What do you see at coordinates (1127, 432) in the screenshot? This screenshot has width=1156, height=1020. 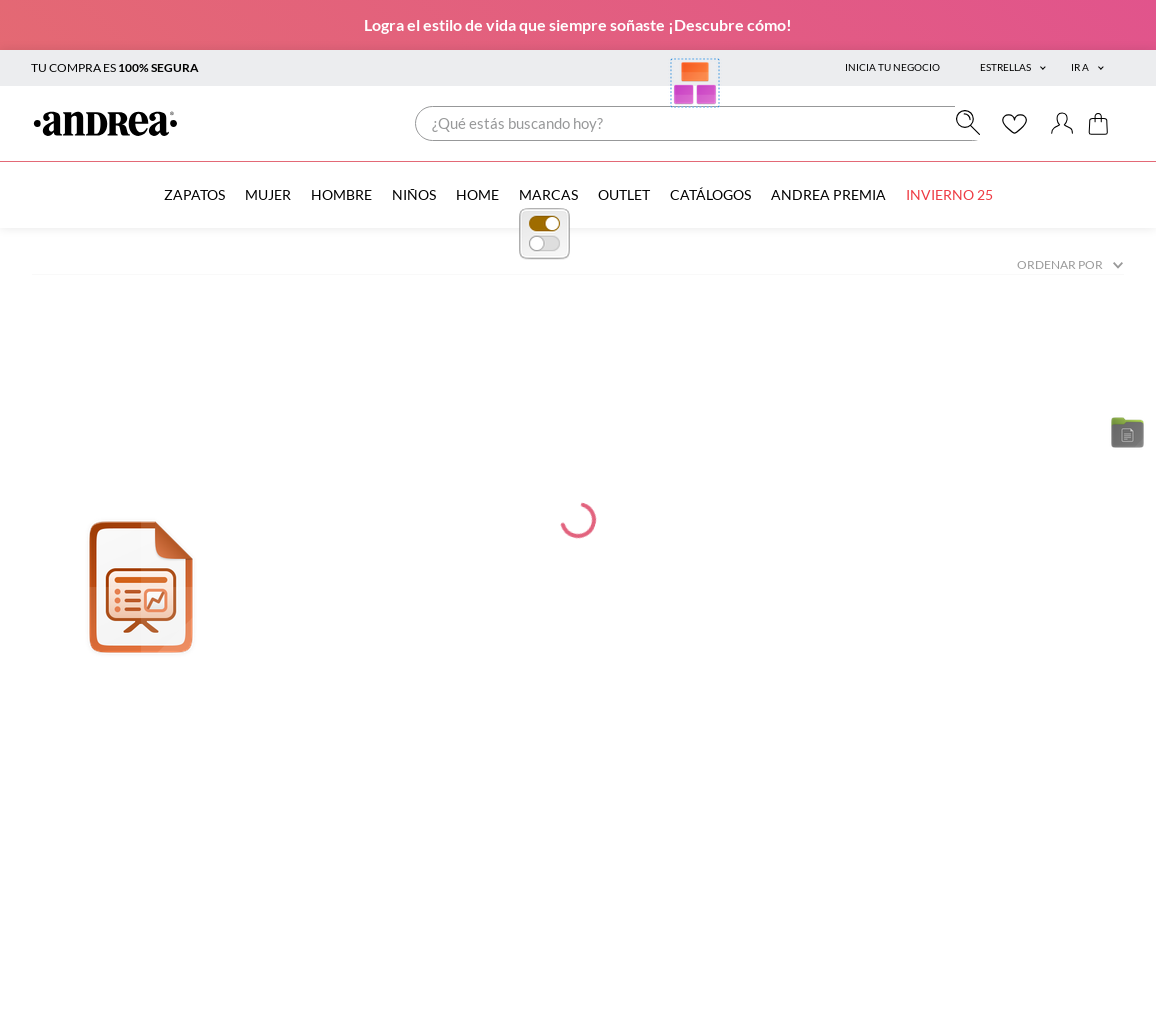 I see `open your documents folder` at bounding box center [1127, 432].